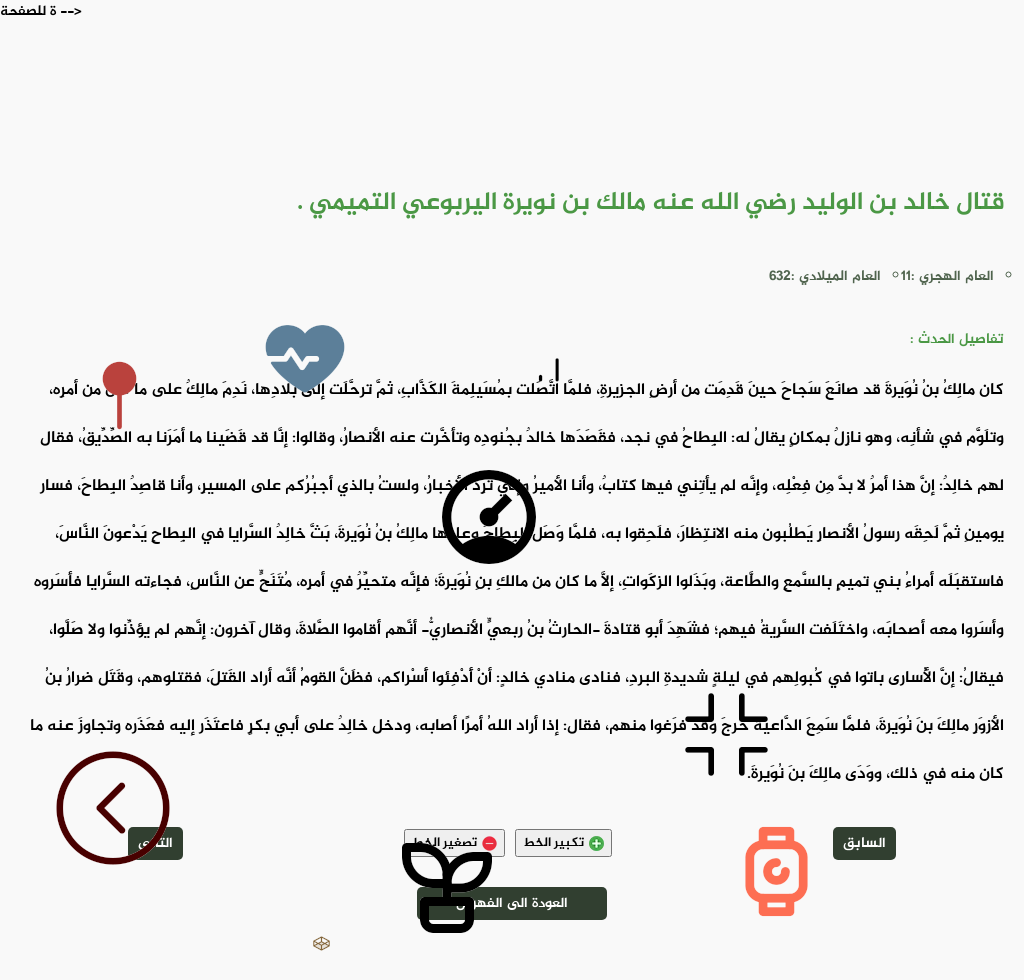 The height and width of the screenshot is (980, 1024). I want to click on view plant care or gardening features, so click(447, 888).